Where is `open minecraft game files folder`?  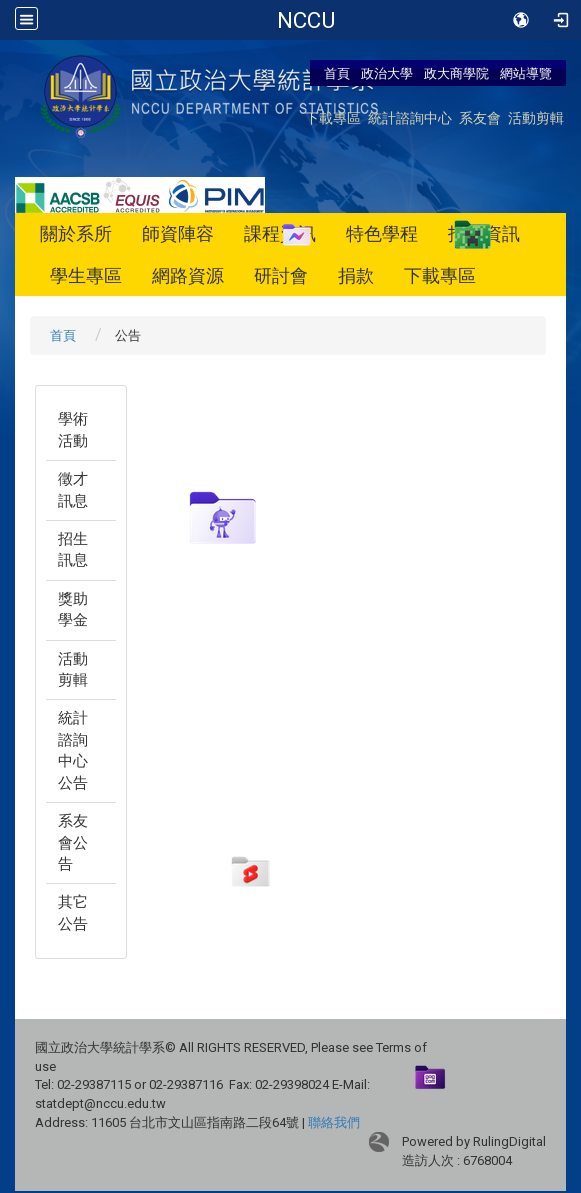 open minecraft game files folder is located at coordinates (472, 235).